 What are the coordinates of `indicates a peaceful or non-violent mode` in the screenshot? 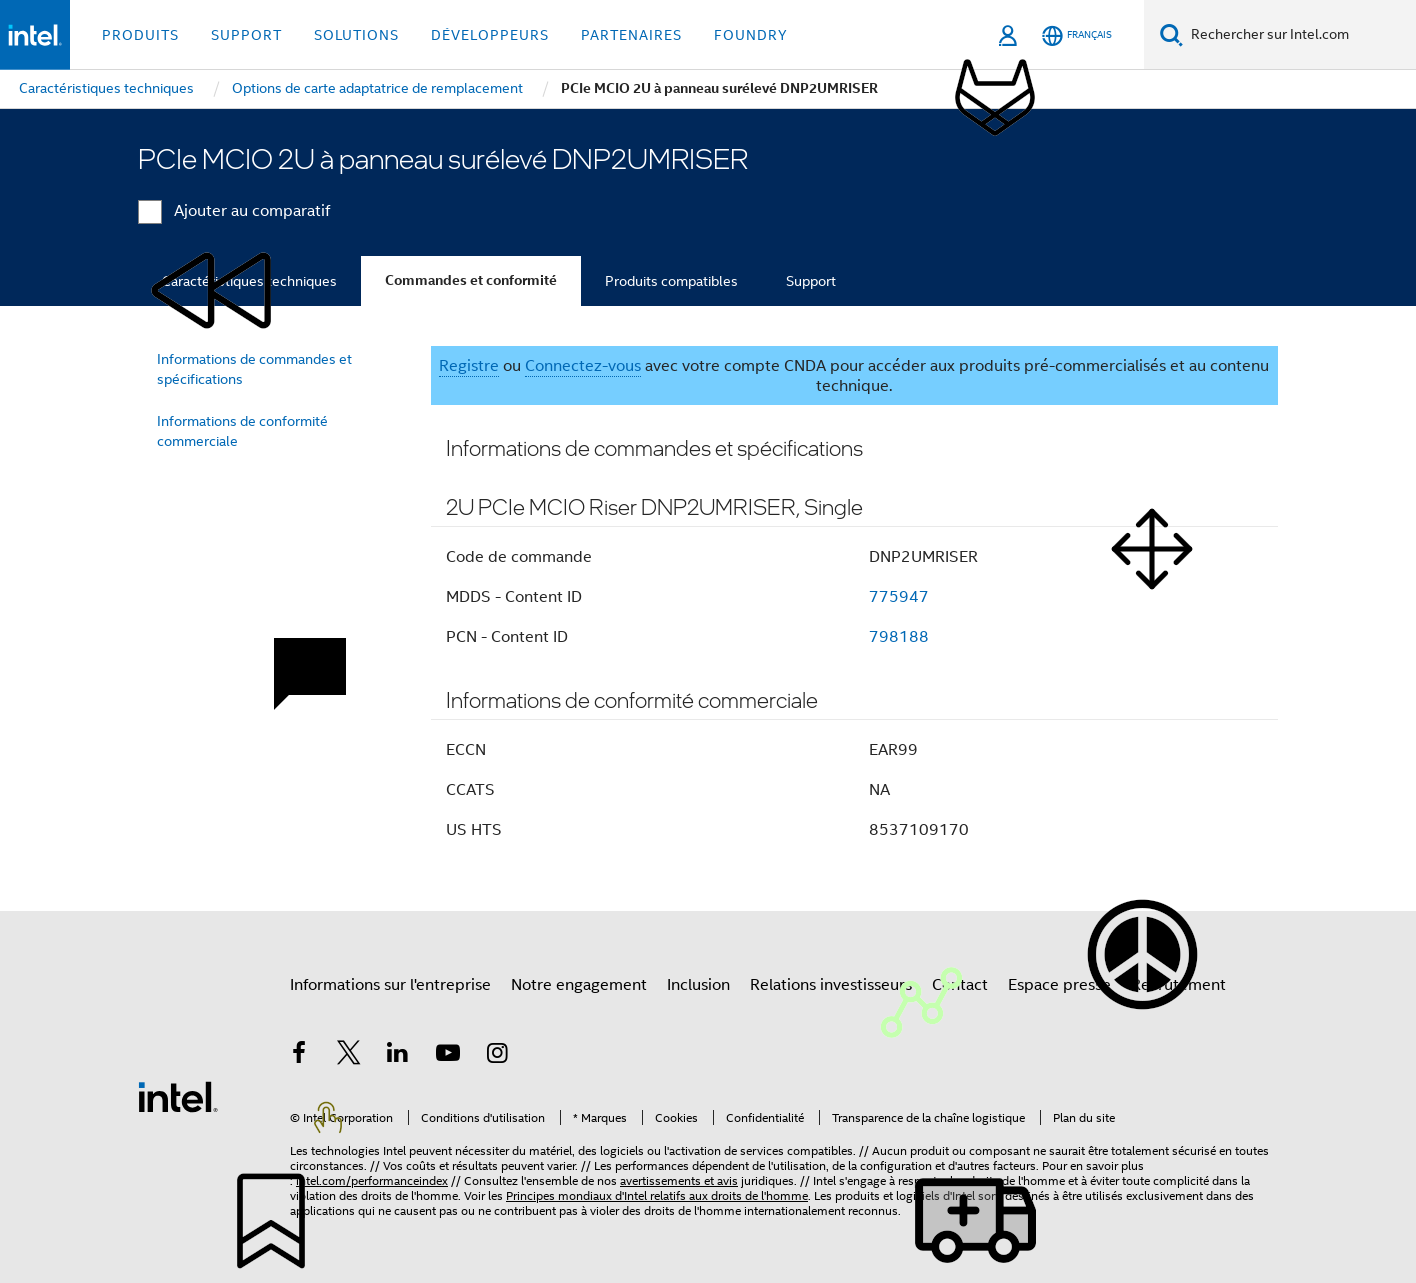 It's located at (1142, 954).